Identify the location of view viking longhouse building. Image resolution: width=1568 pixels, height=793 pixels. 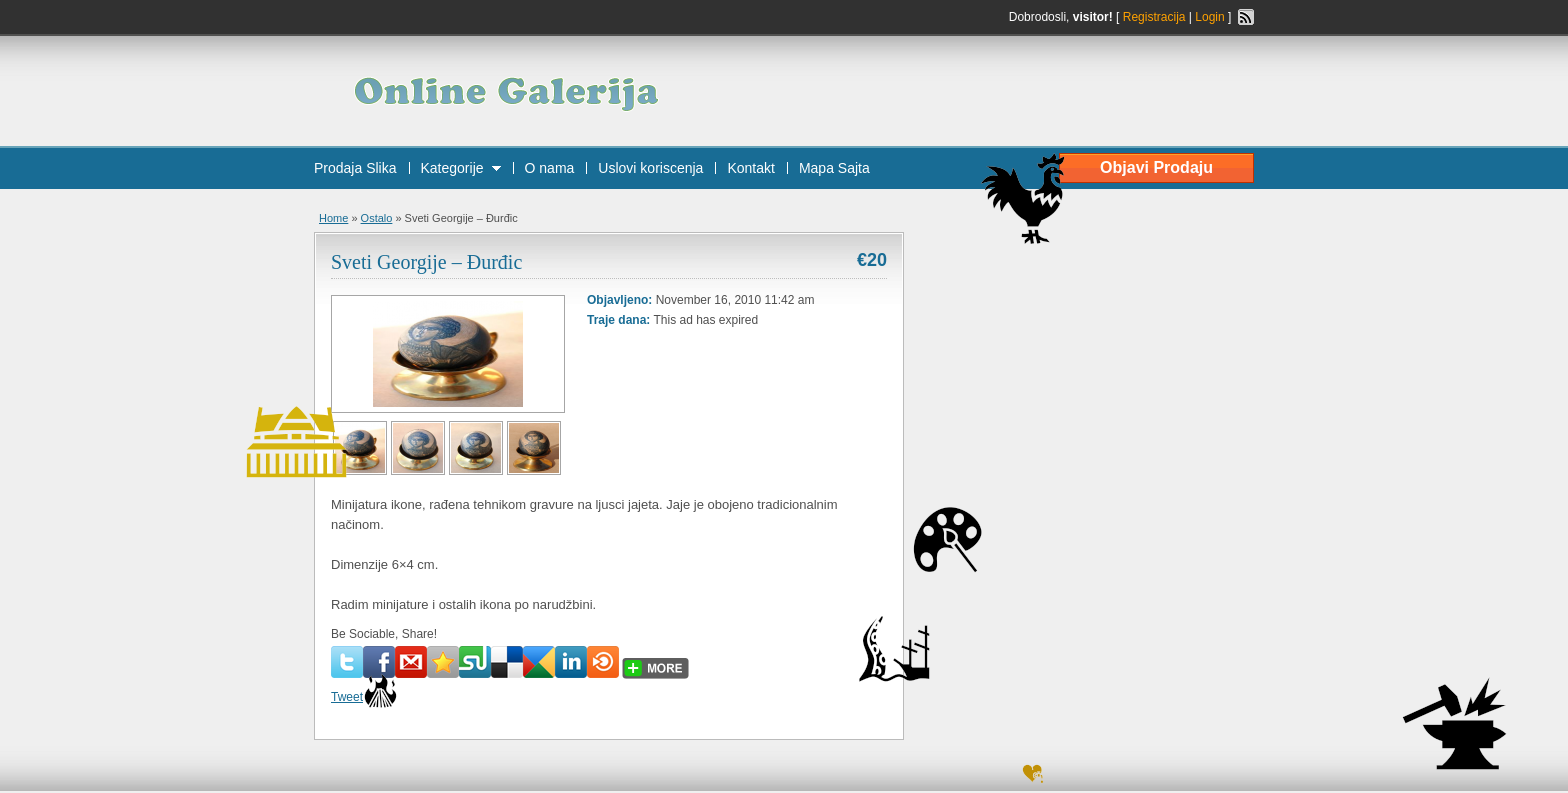
(296, 434).